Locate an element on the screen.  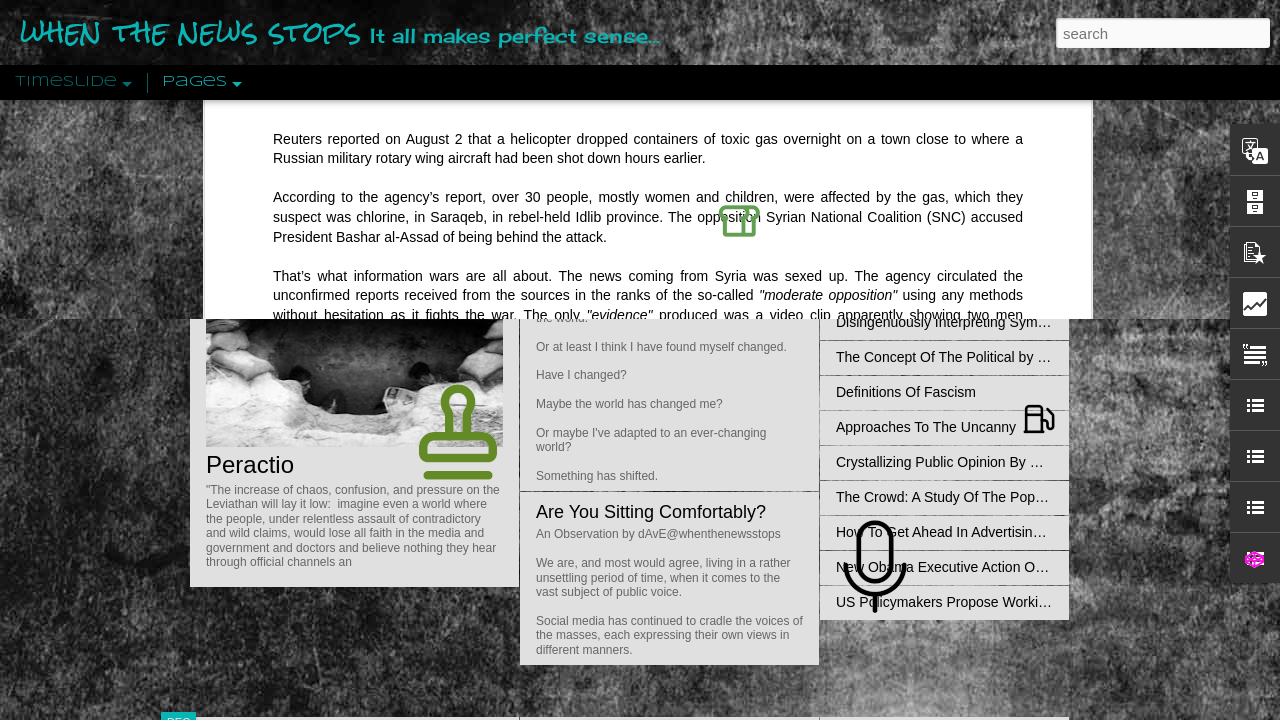
access bakery or bread-related content is located at coordinates (740, 221).